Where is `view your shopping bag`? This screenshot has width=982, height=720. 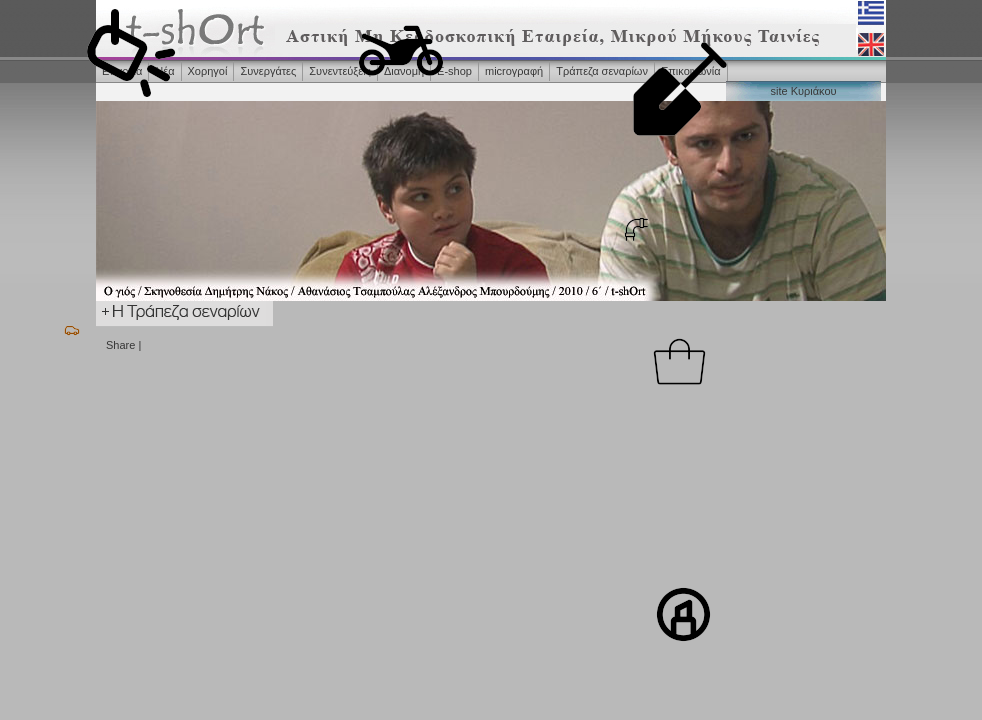
view your shopping bag is located at coordinates (679, 364).